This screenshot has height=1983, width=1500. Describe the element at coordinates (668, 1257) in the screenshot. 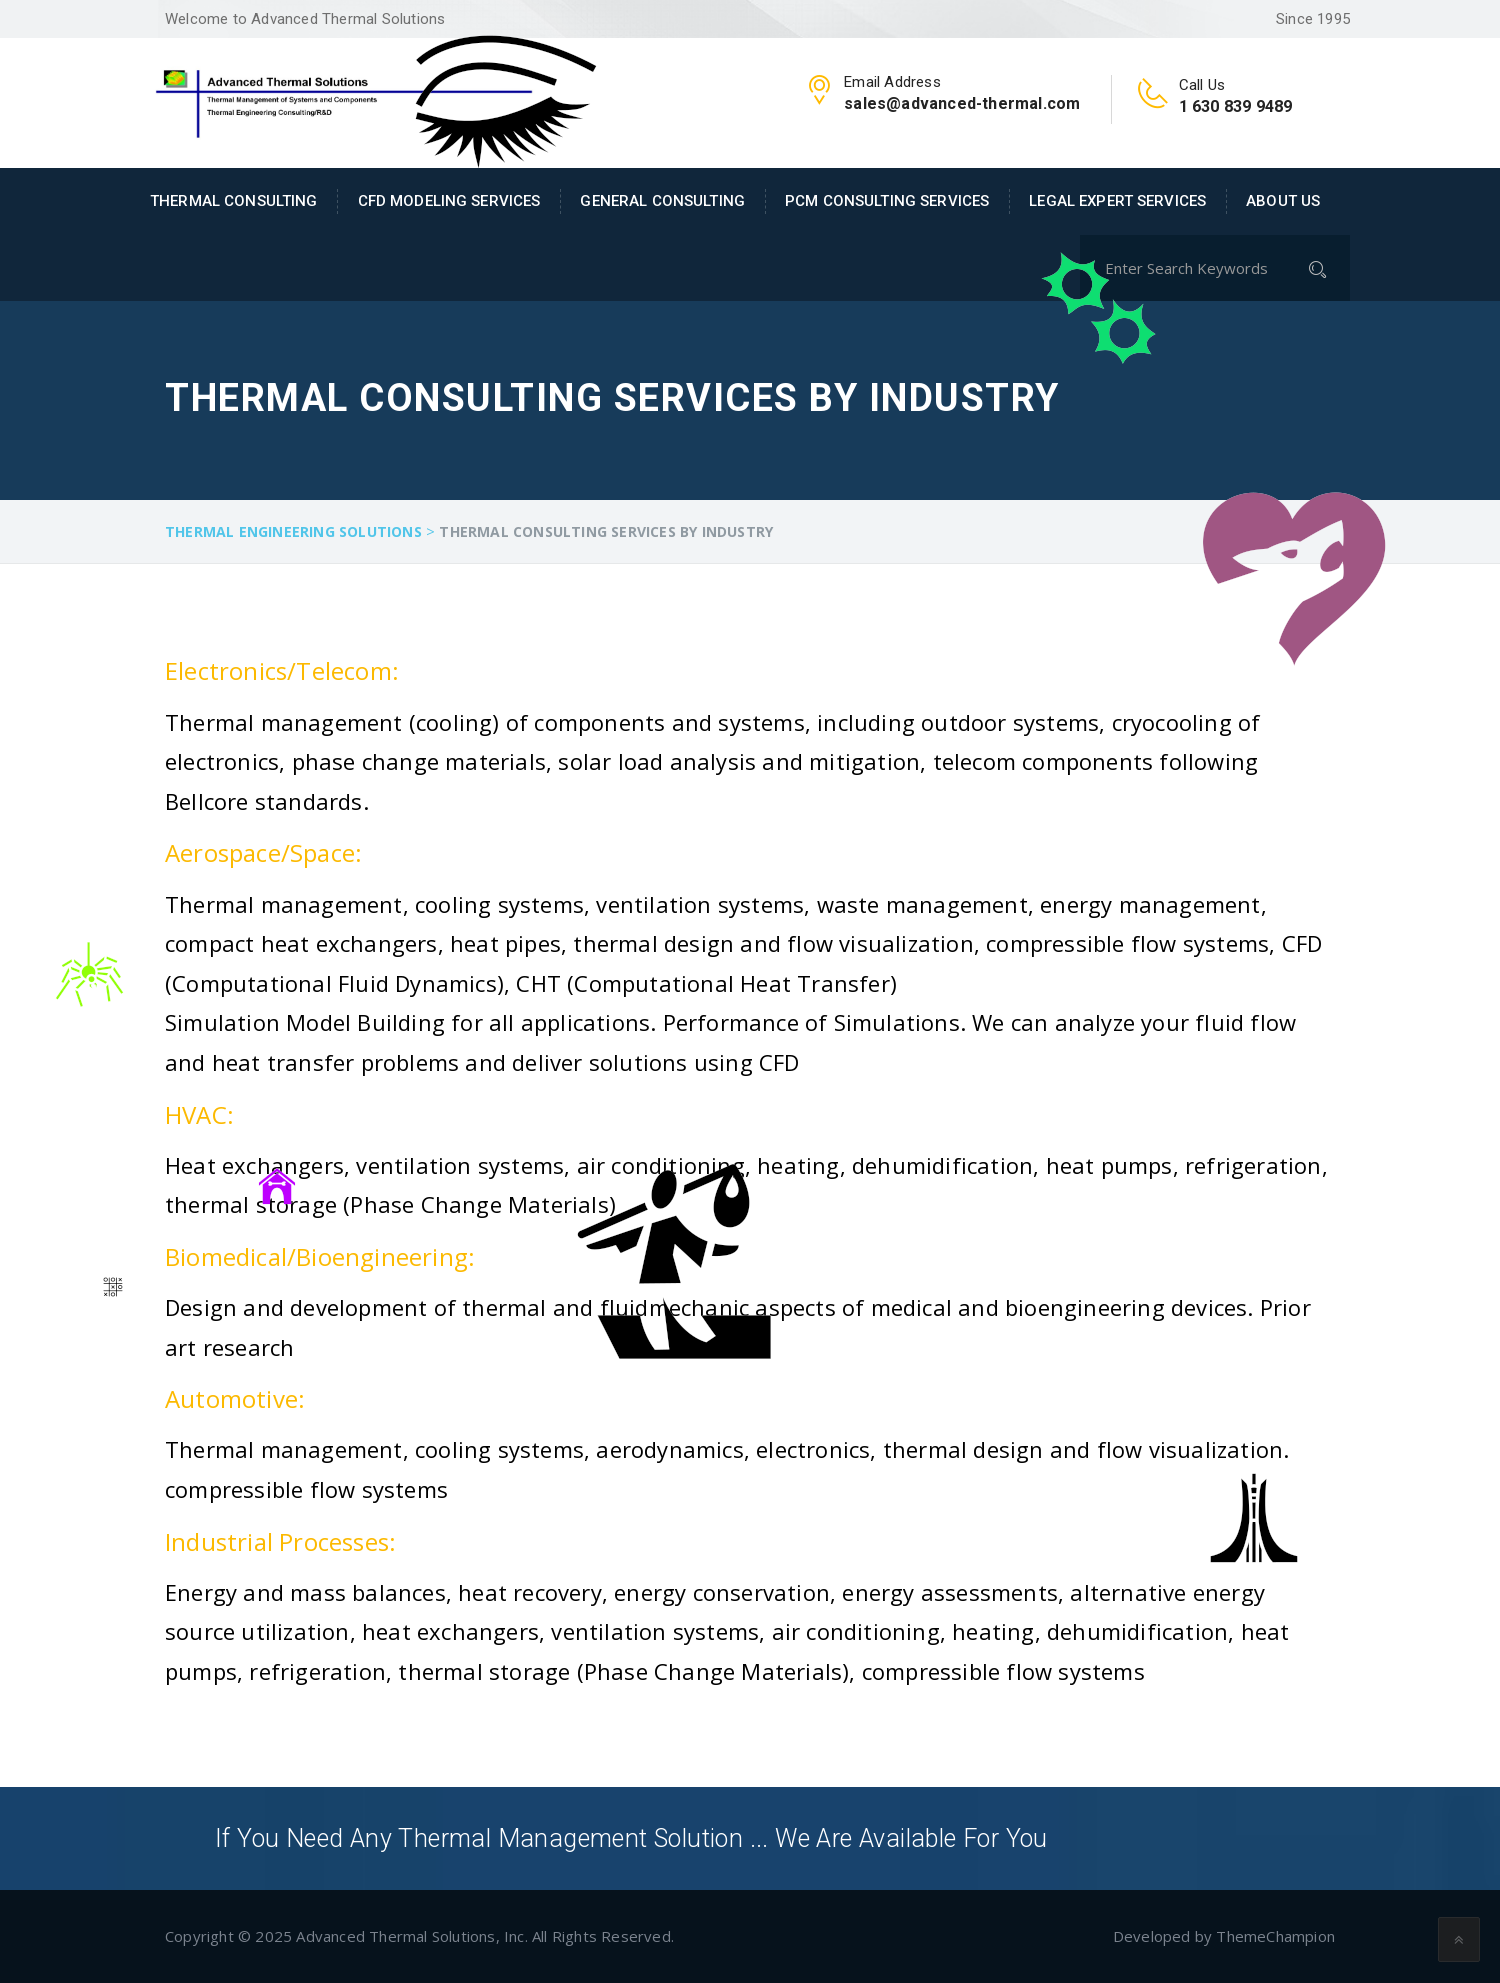

I see `the fool tarot card icon` at that location.